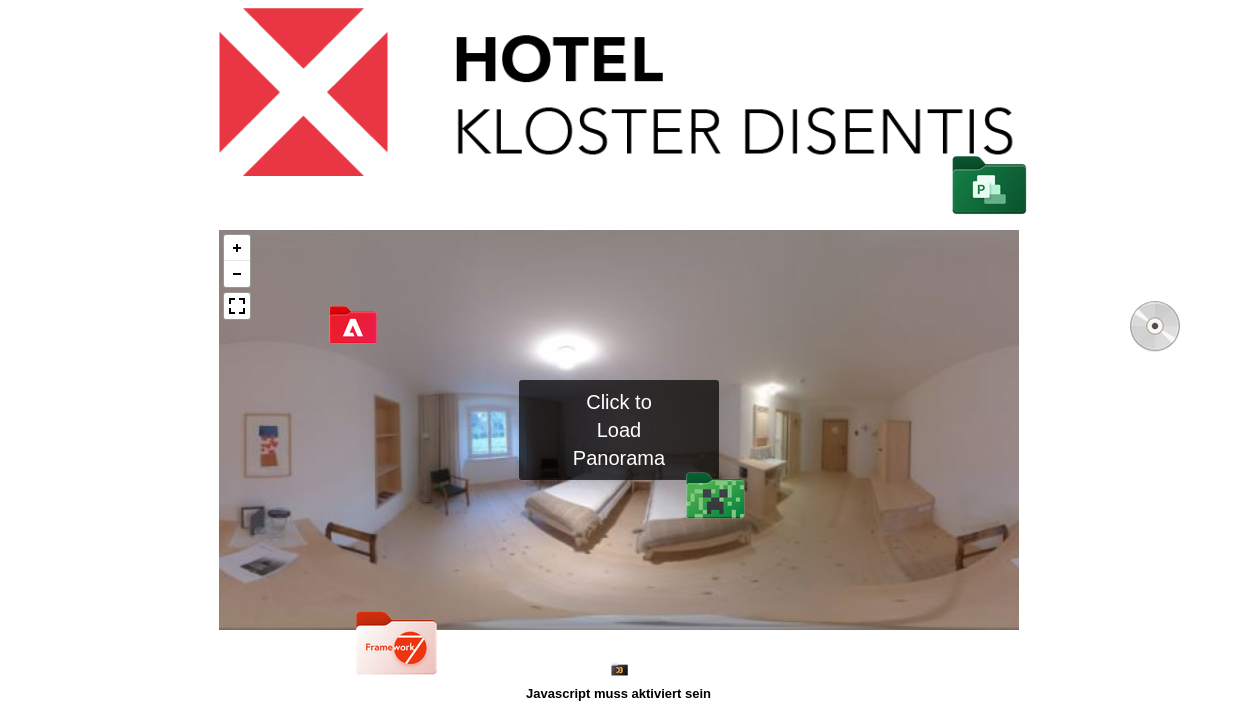  What do you see at coordinates (715, 497) in the screenshot?
I see `open minecraft game files folder` at bounding box center [715, 497].